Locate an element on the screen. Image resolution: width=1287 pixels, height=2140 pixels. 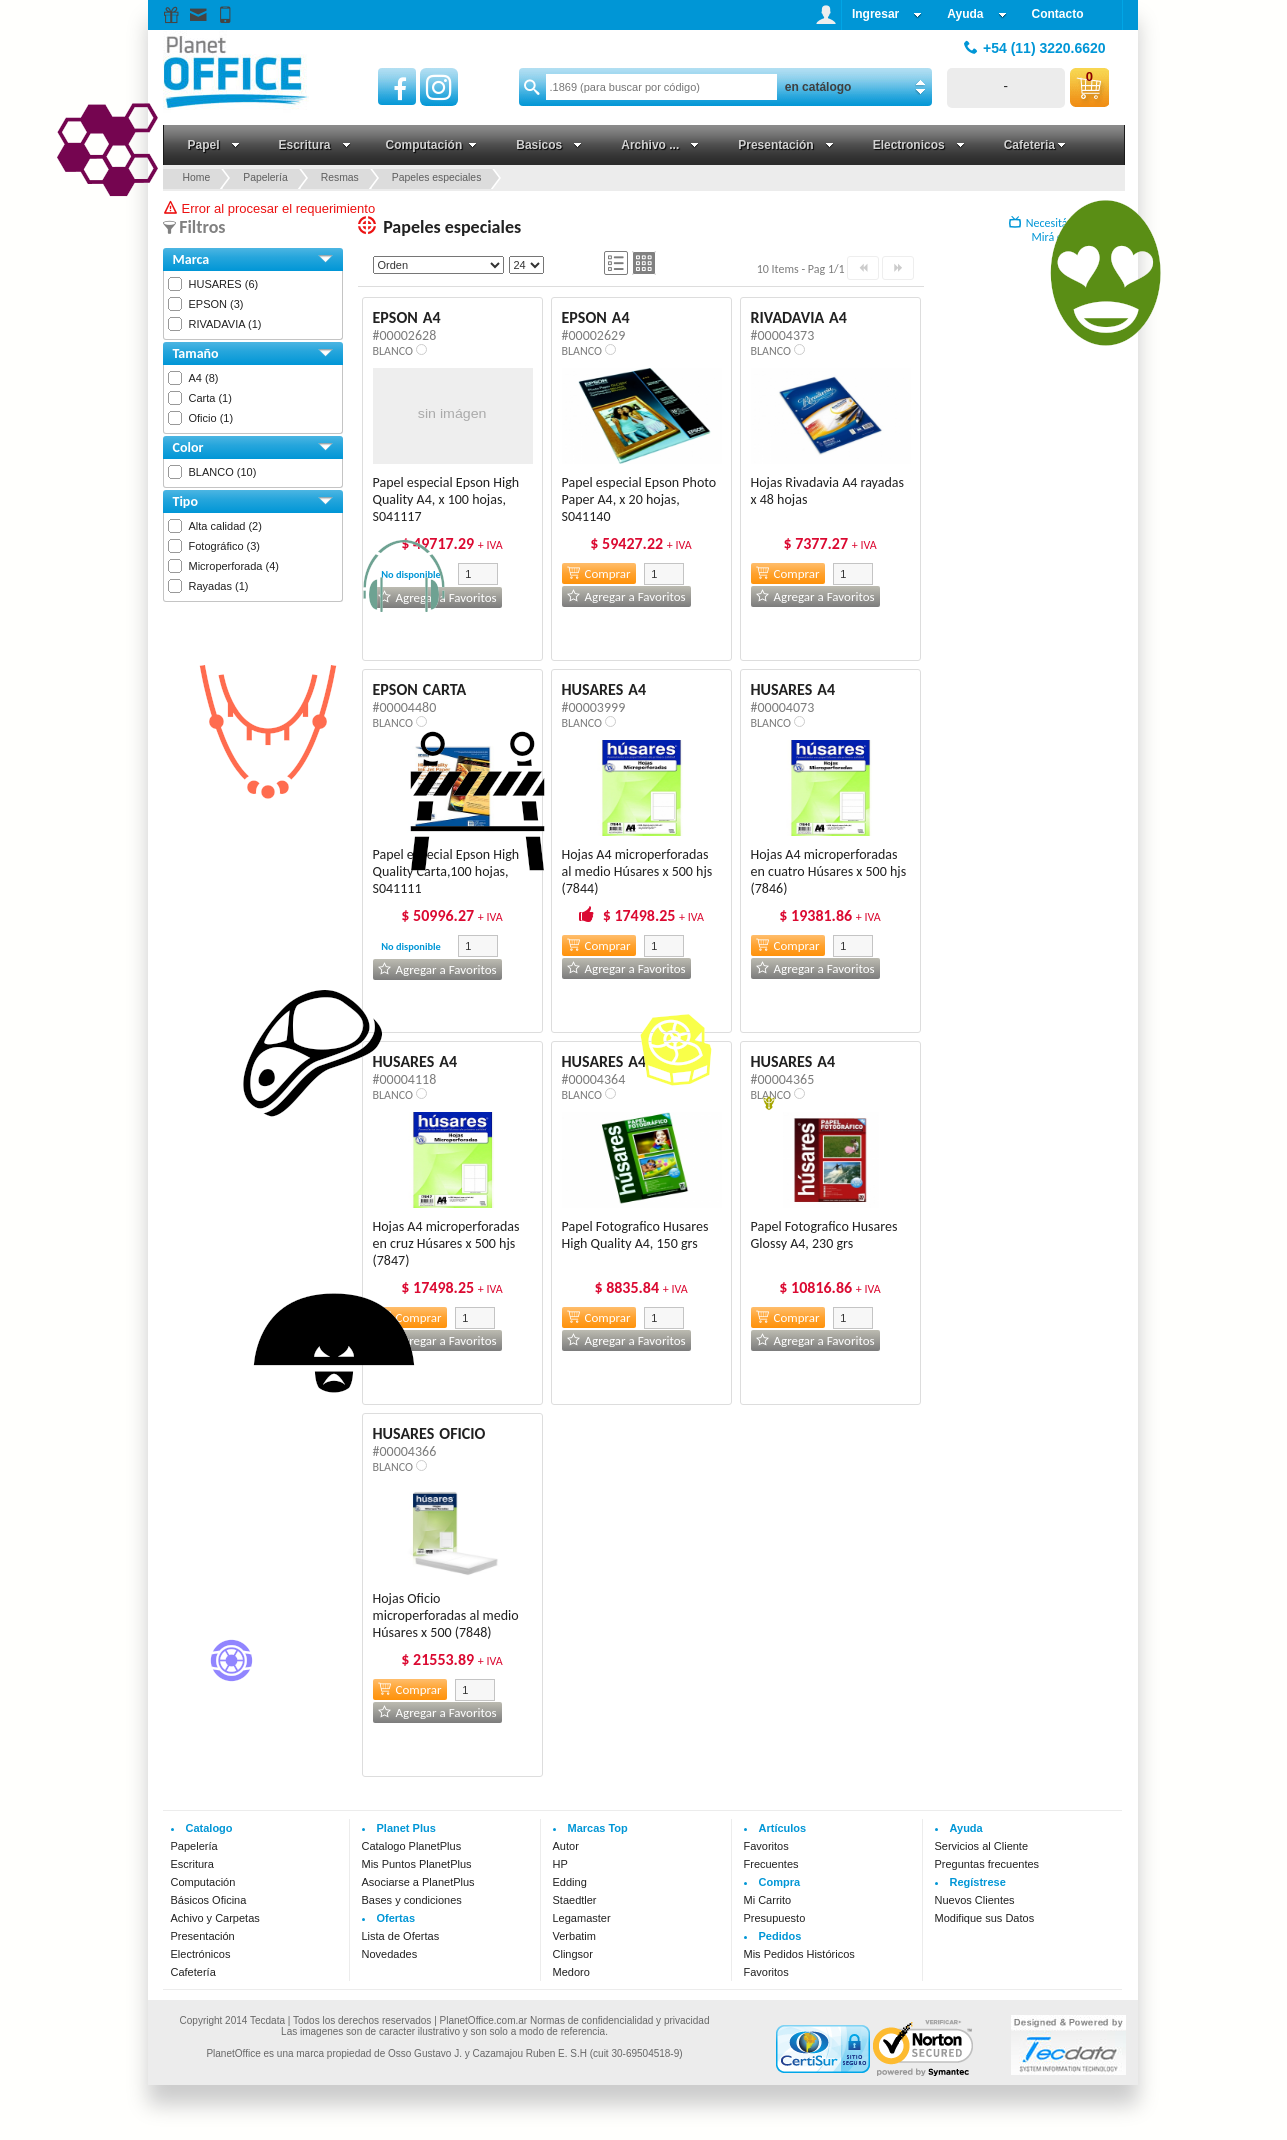
indicates a "love" or "smitten" reaction is located at coordinates (1105, 272).